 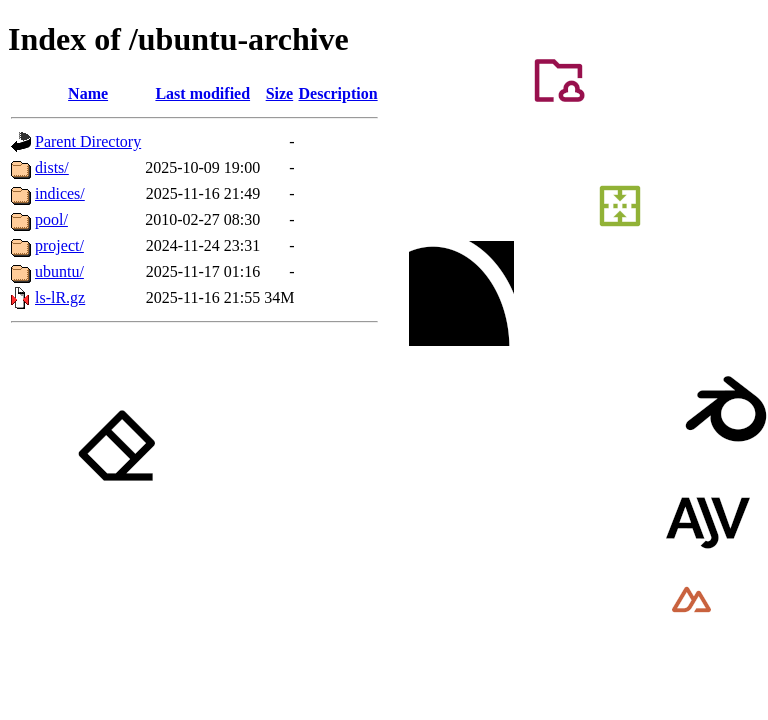 What do you see at coordinates (726, 410) in the screenshot?
I see `open blender 3D modeling application` at bounding box center [726, 410].